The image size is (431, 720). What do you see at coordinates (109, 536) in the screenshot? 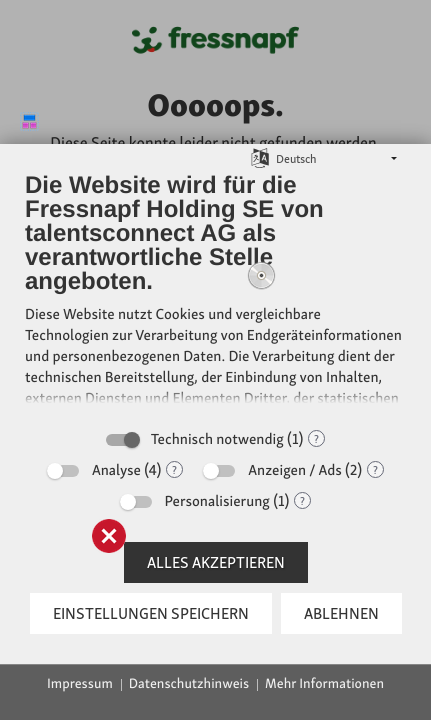
I see `cancel the current calculation` at bounding box center [109, 536].